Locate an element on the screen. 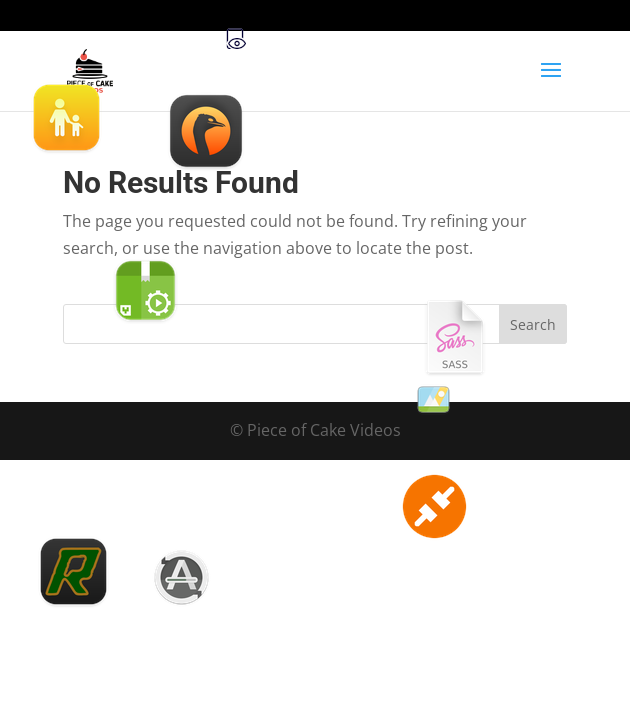 The width and height of the screenshot is (630, 720). launch Command & Conquer: Red Alert 2 is located at coordinates (73, 571).